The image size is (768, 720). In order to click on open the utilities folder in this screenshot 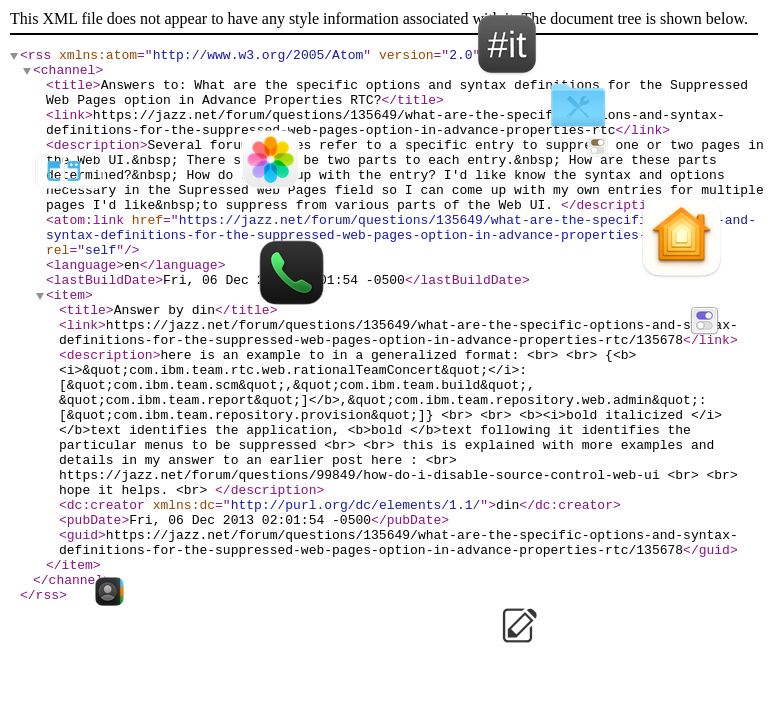, I will do `click(578, 105)`.